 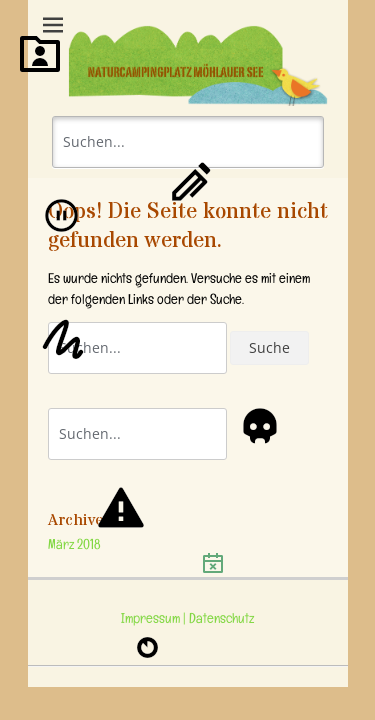 What do you see at coordinates (40, 54) in the screenshot?
I see `access user profile documents` at bounding box center [40, 54].